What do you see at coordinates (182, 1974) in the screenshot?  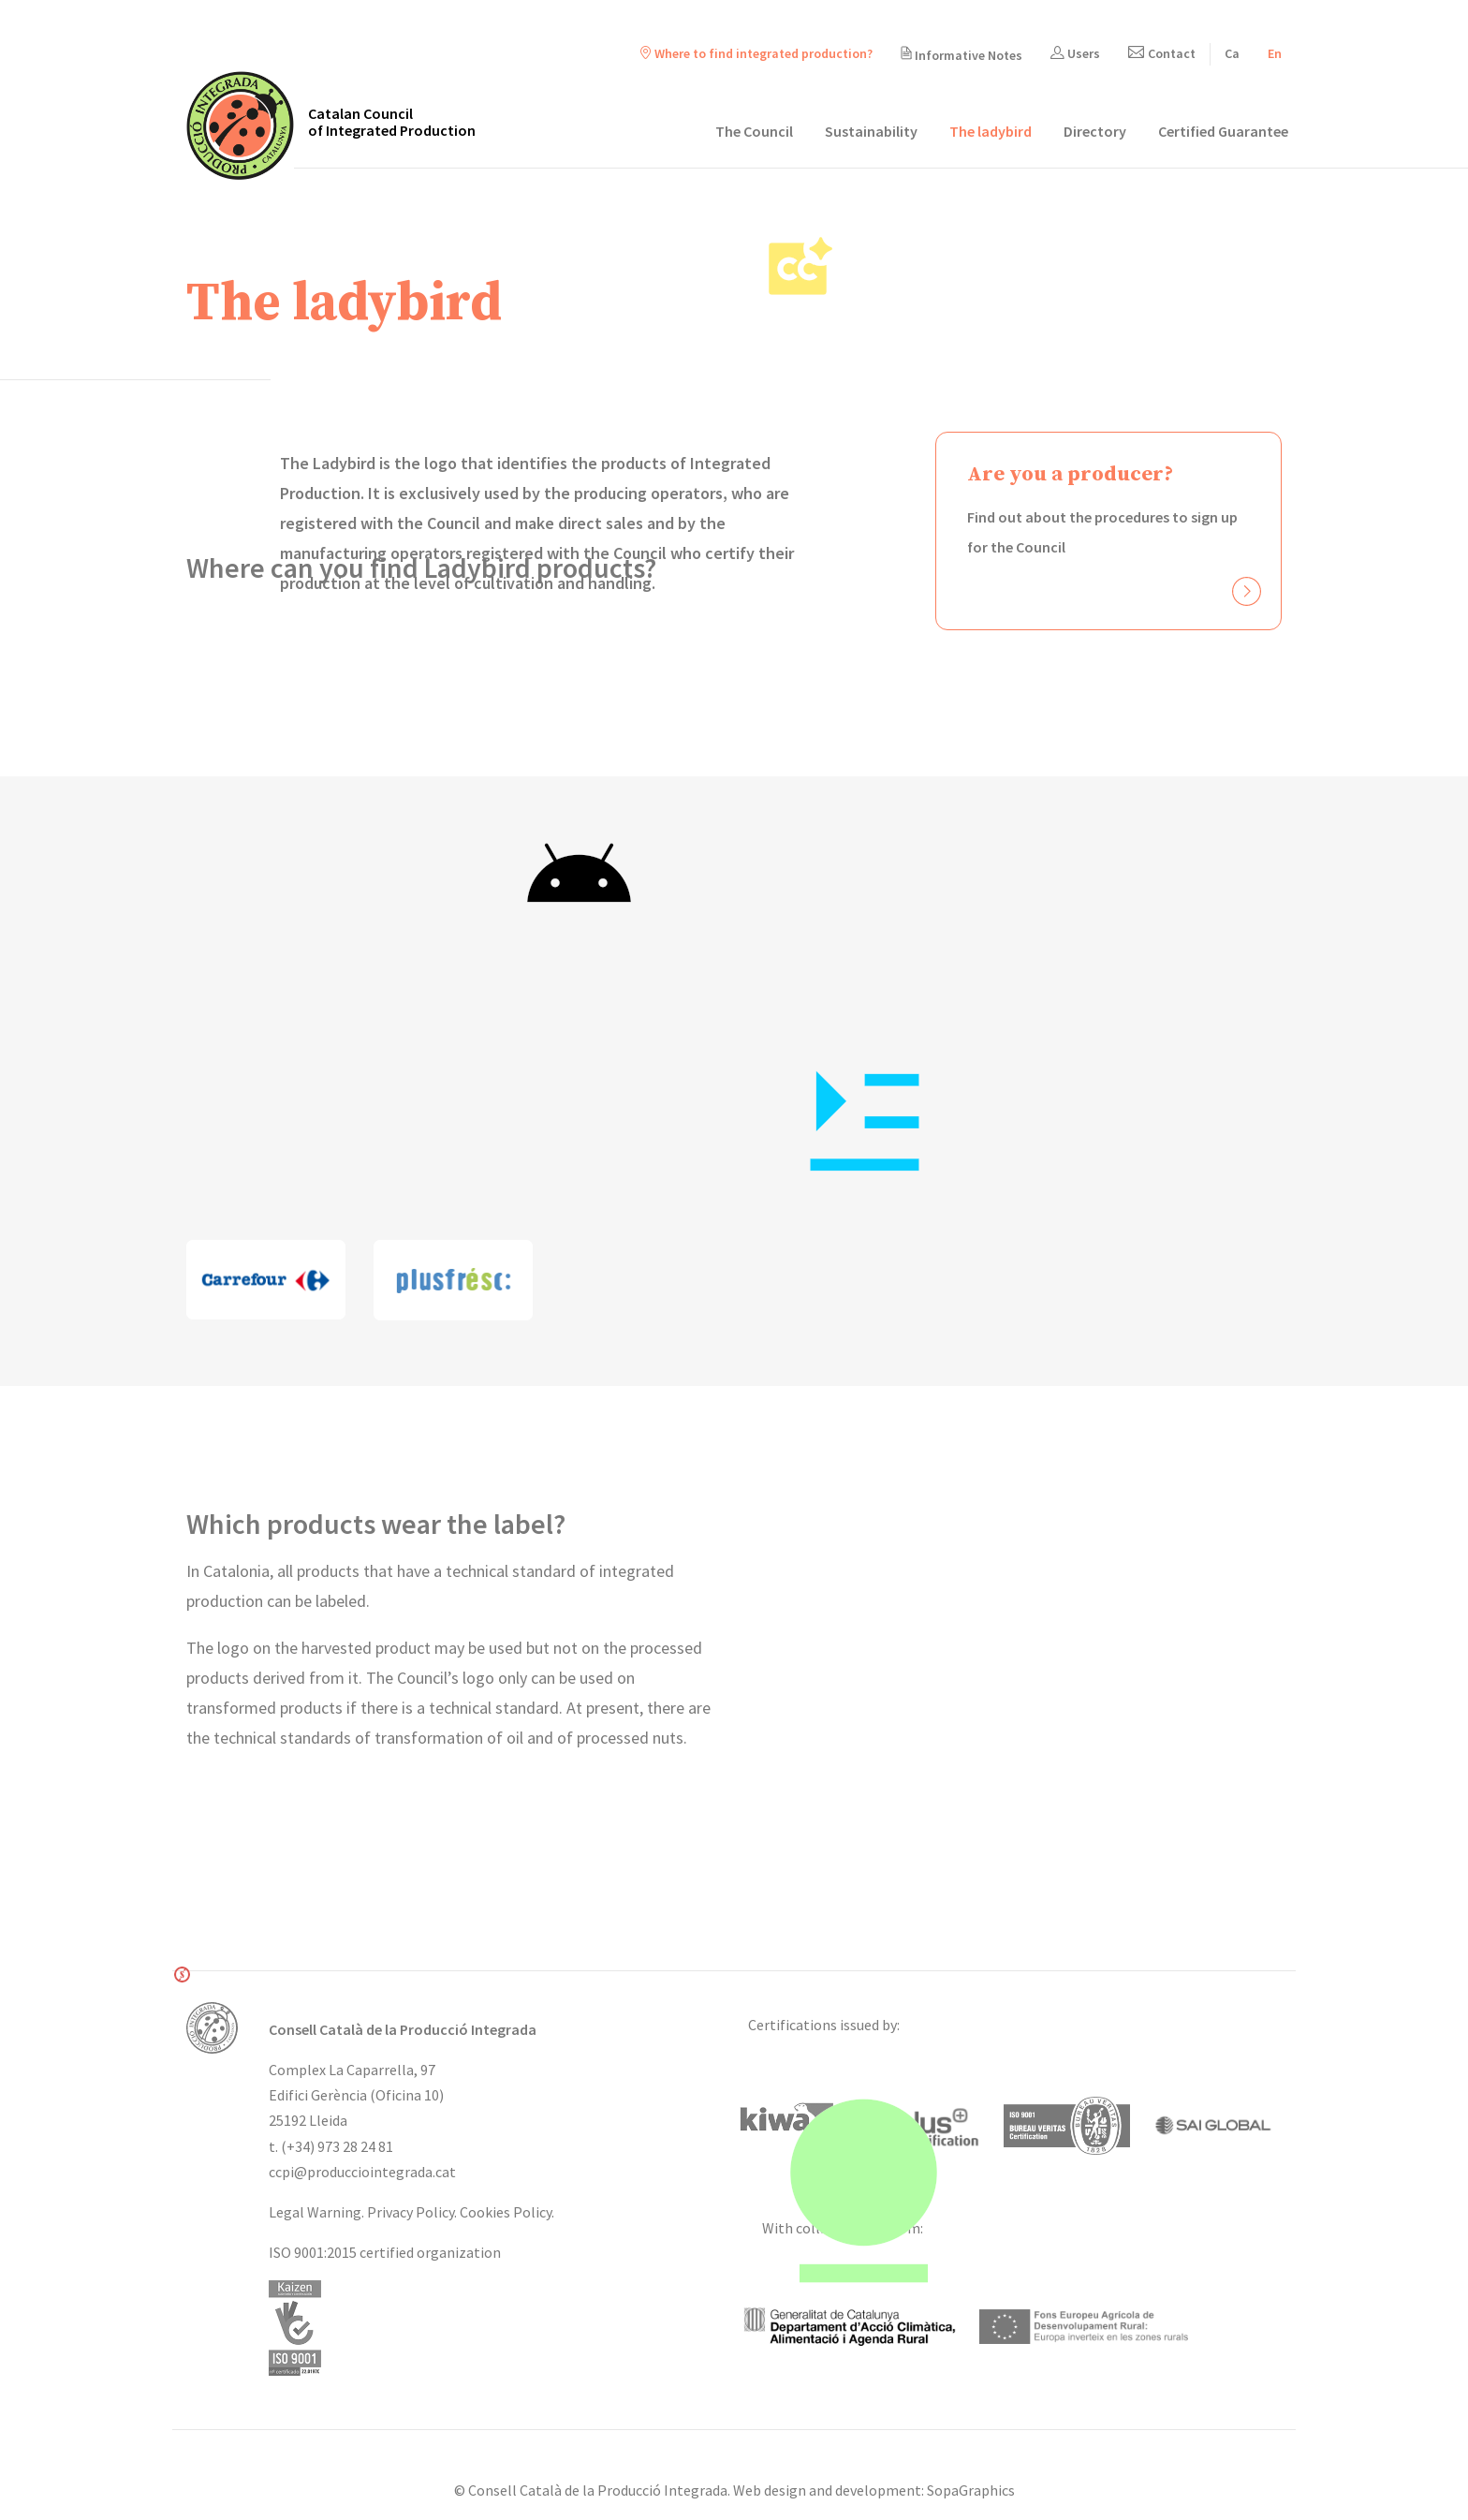 I see `visit the StopStalk competitive programming platform` at bounding box center [182, 1974].